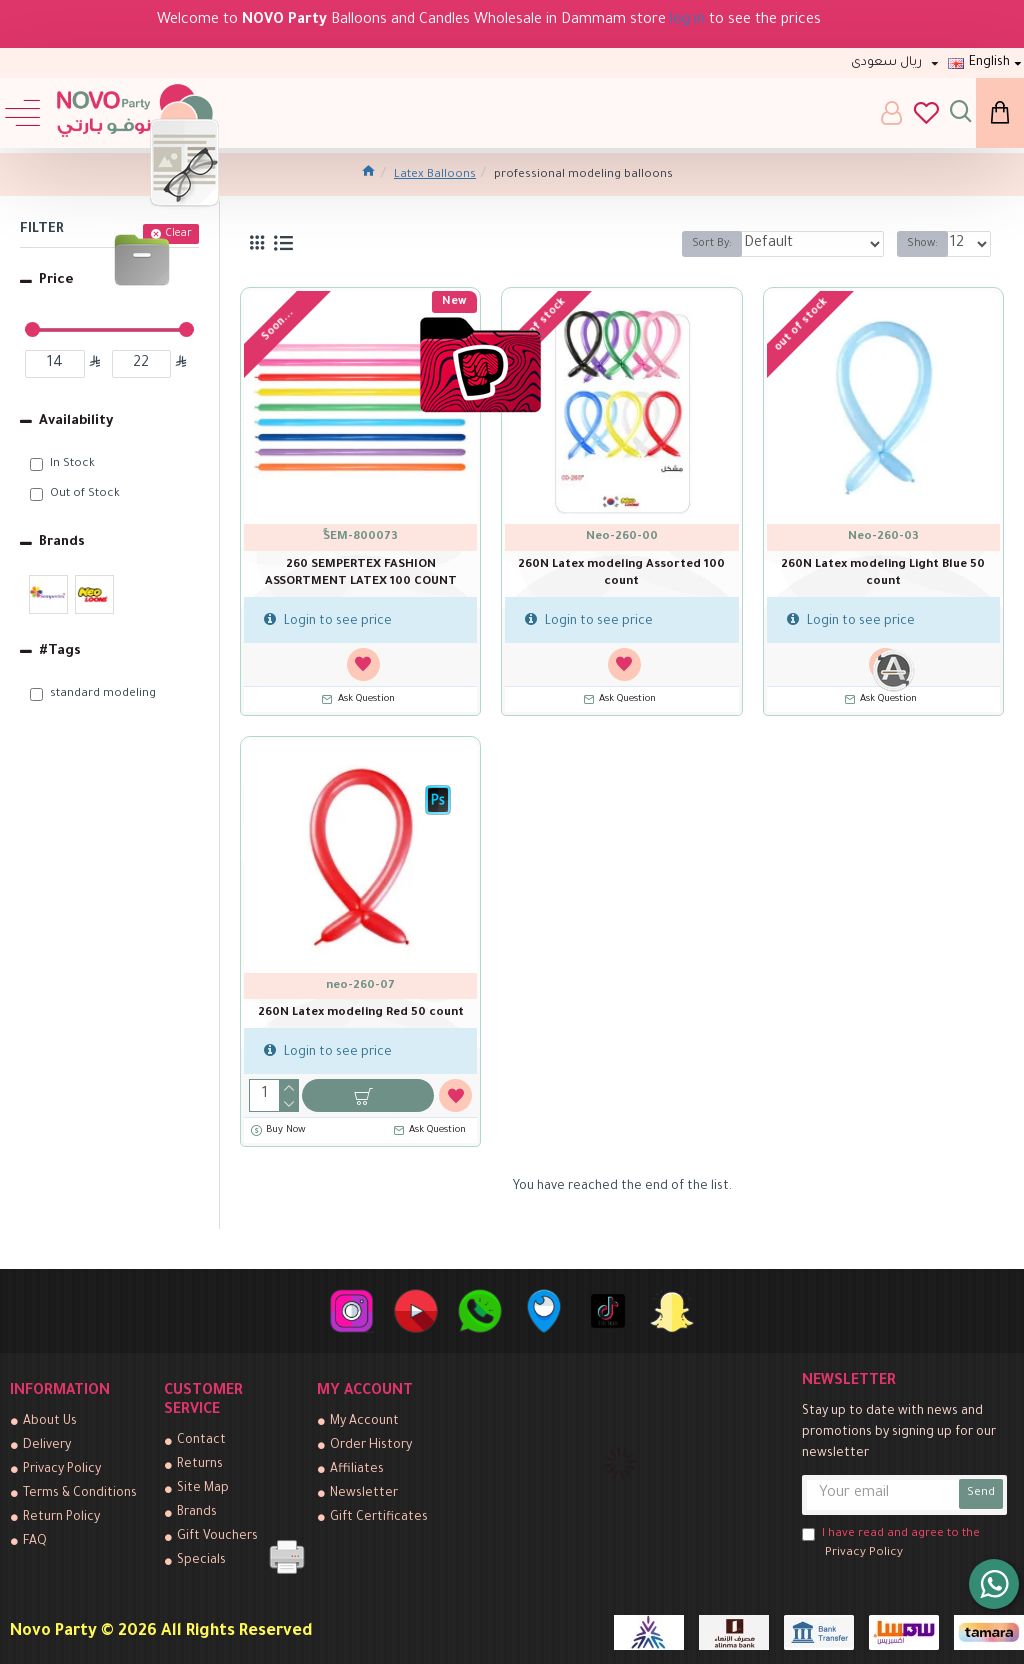 The image size is (1024, 1664). What do you see at coordinates (287, 1557) in the screenshot?
I see `print the current document` at bounding box center [287, 1557].